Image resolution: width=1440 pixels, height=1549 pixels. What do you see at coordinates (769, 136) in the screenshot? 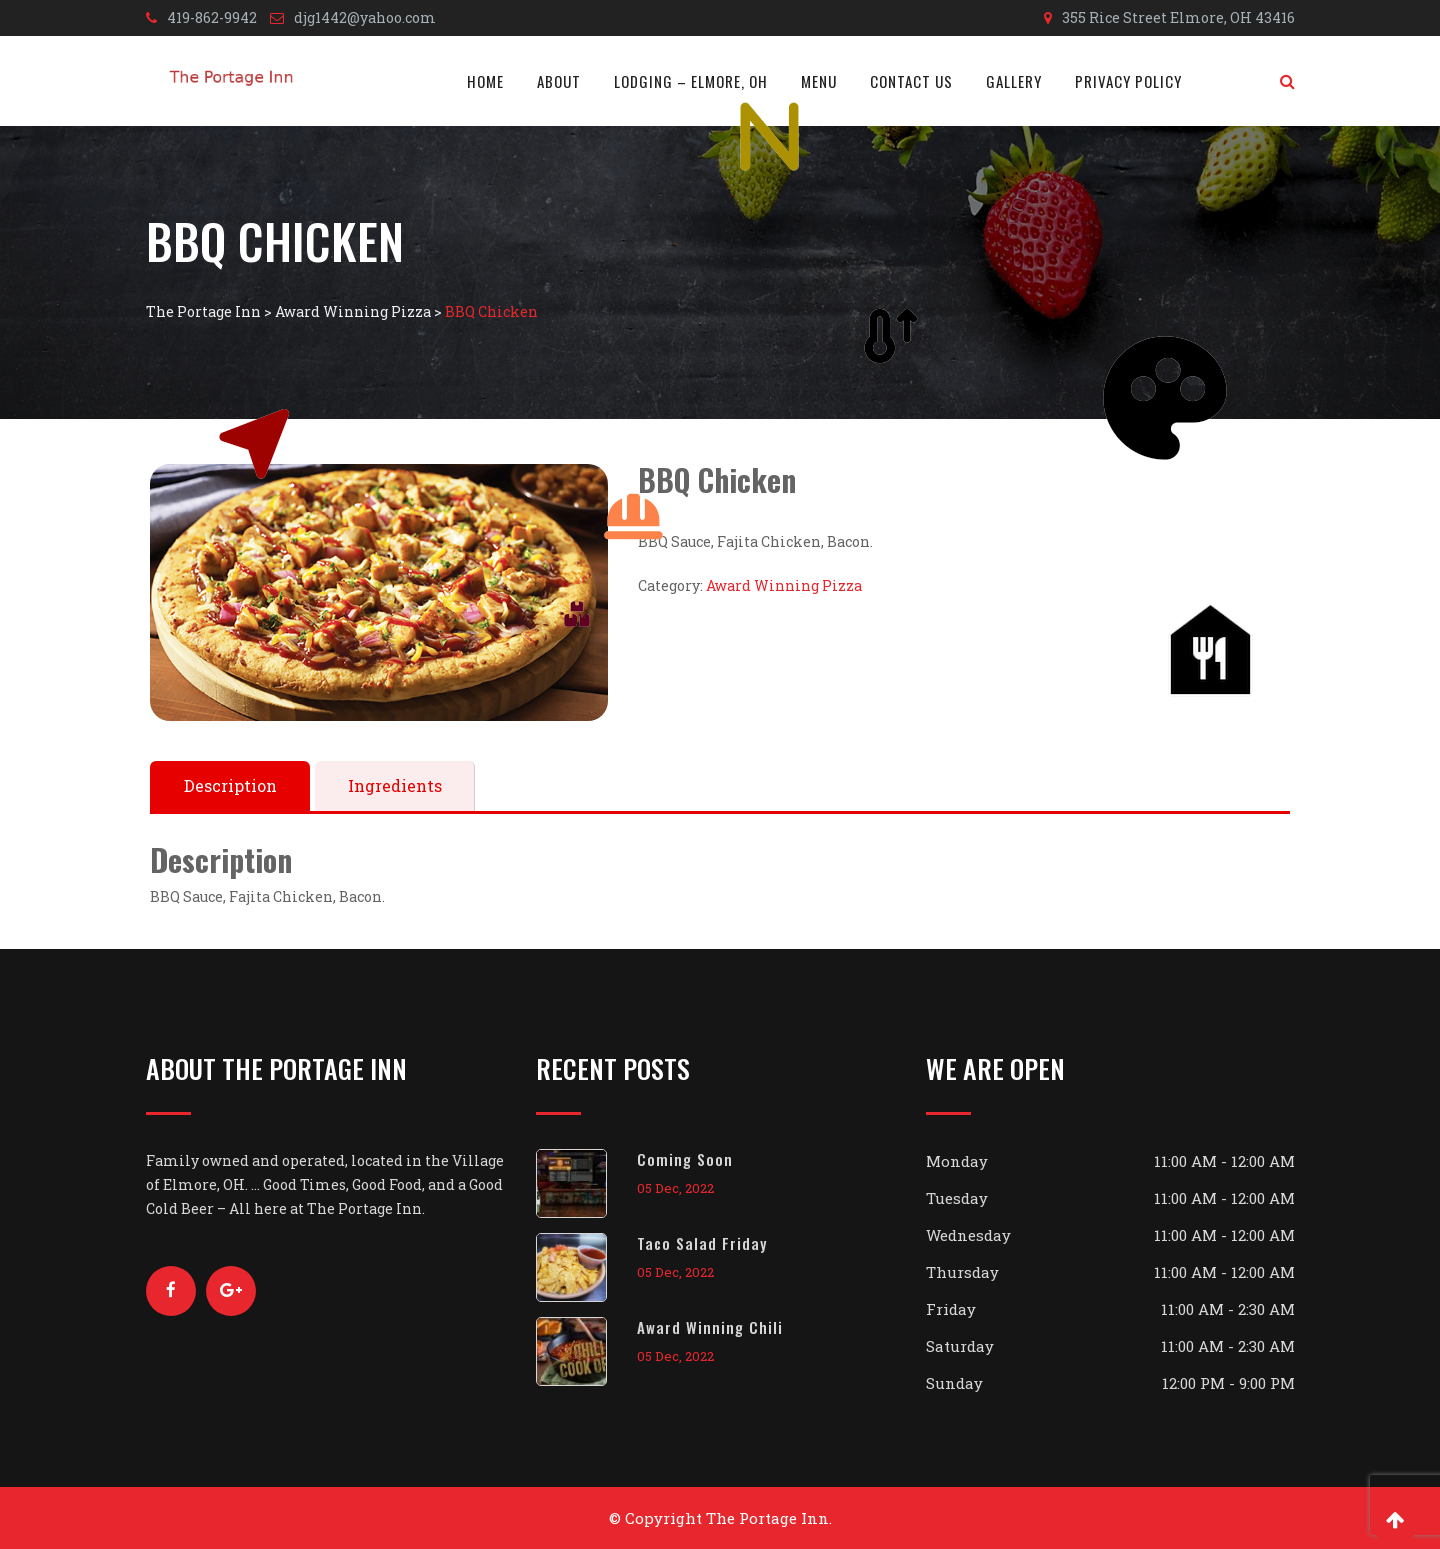
I see `indicates the letter "n" in alphabetical navigation or sorting` at bounding box center [769, 136].